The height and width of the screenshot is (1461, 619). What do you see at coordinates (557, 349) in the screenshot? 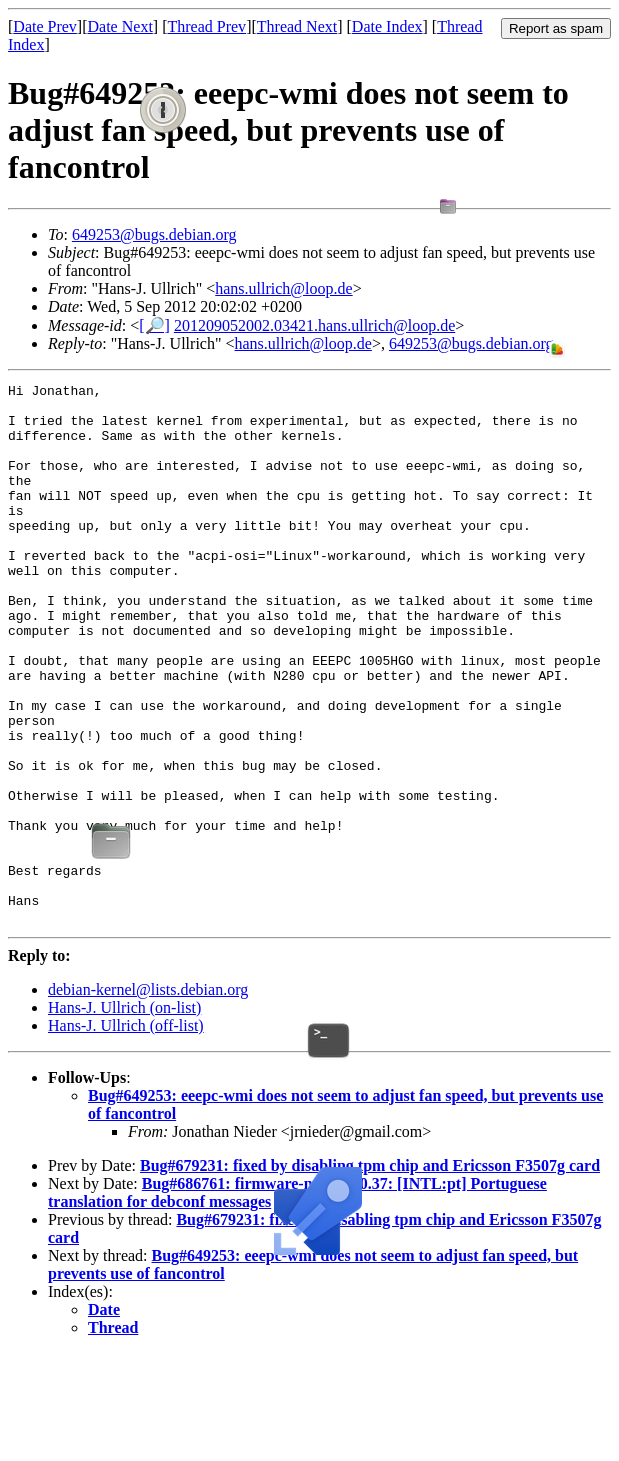
I see `open sk1 color picker application` at bounding box center [557, 349].